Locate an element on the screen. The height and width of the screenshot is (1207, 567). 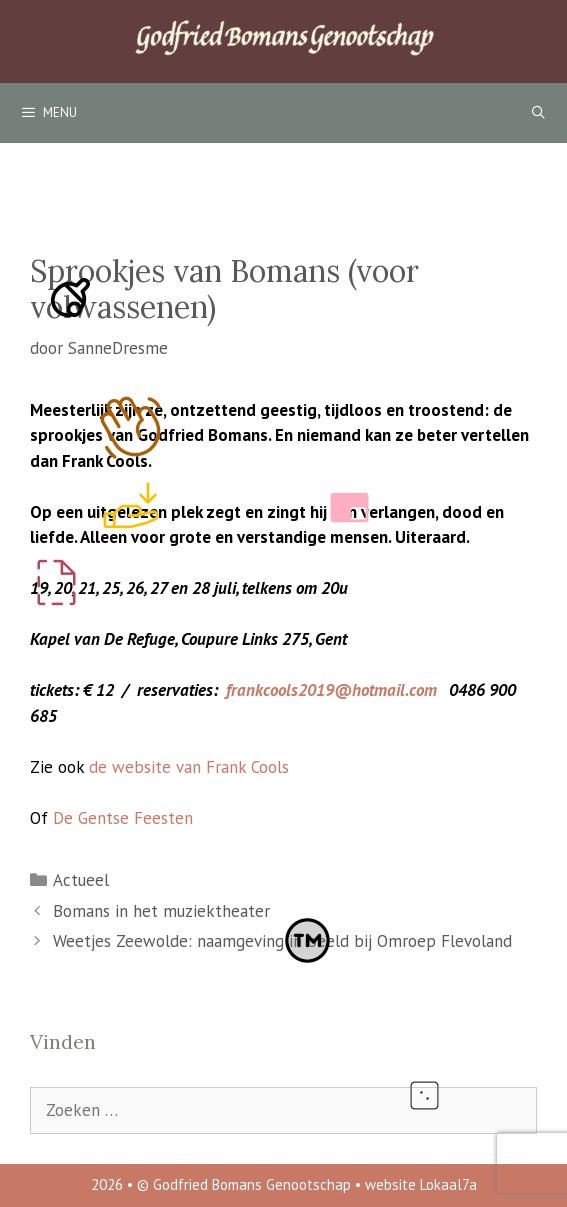
a placeholder for a file not yet uploaded is located at coordinates (56, 582).